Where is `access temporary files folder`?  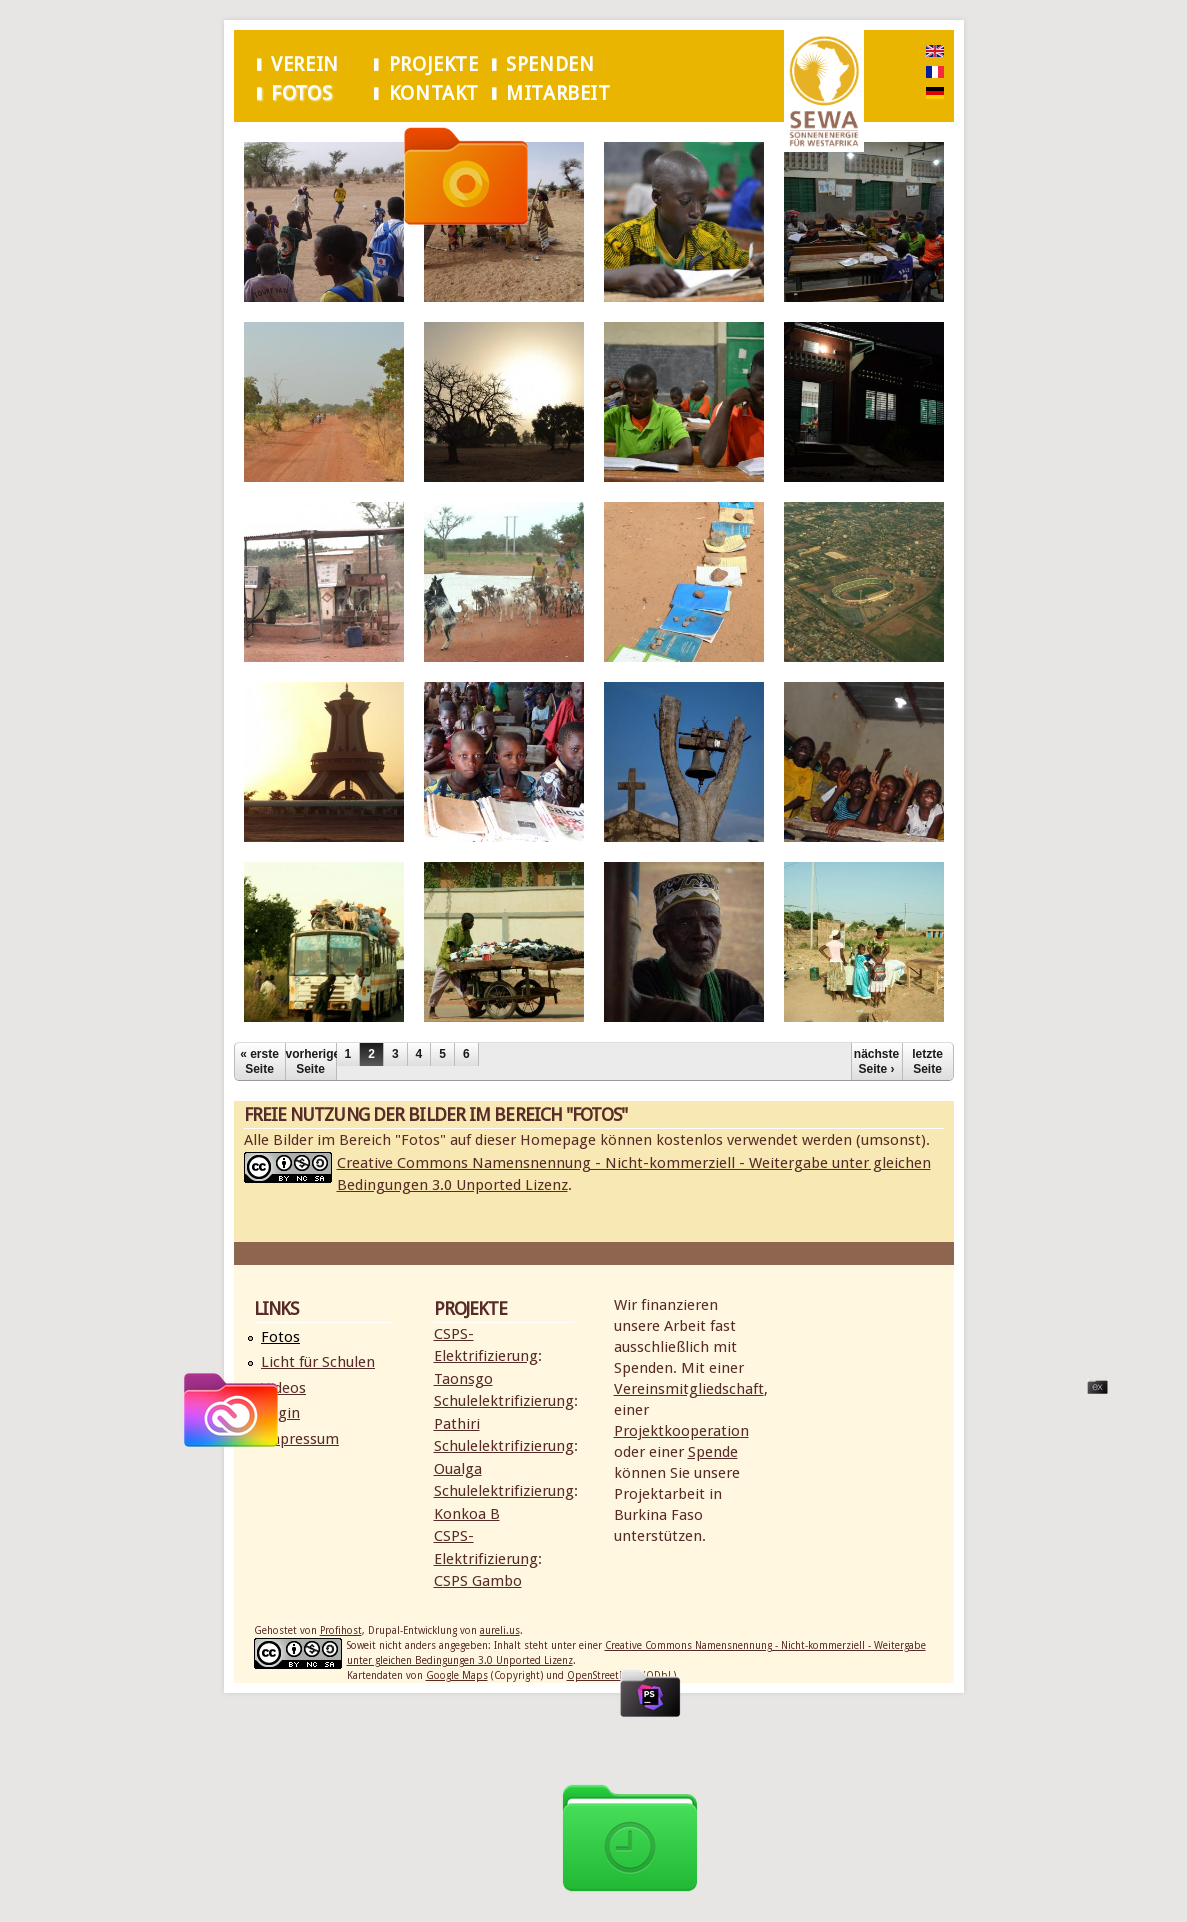 access temporary files folder is located at coordinates (630, 1838).